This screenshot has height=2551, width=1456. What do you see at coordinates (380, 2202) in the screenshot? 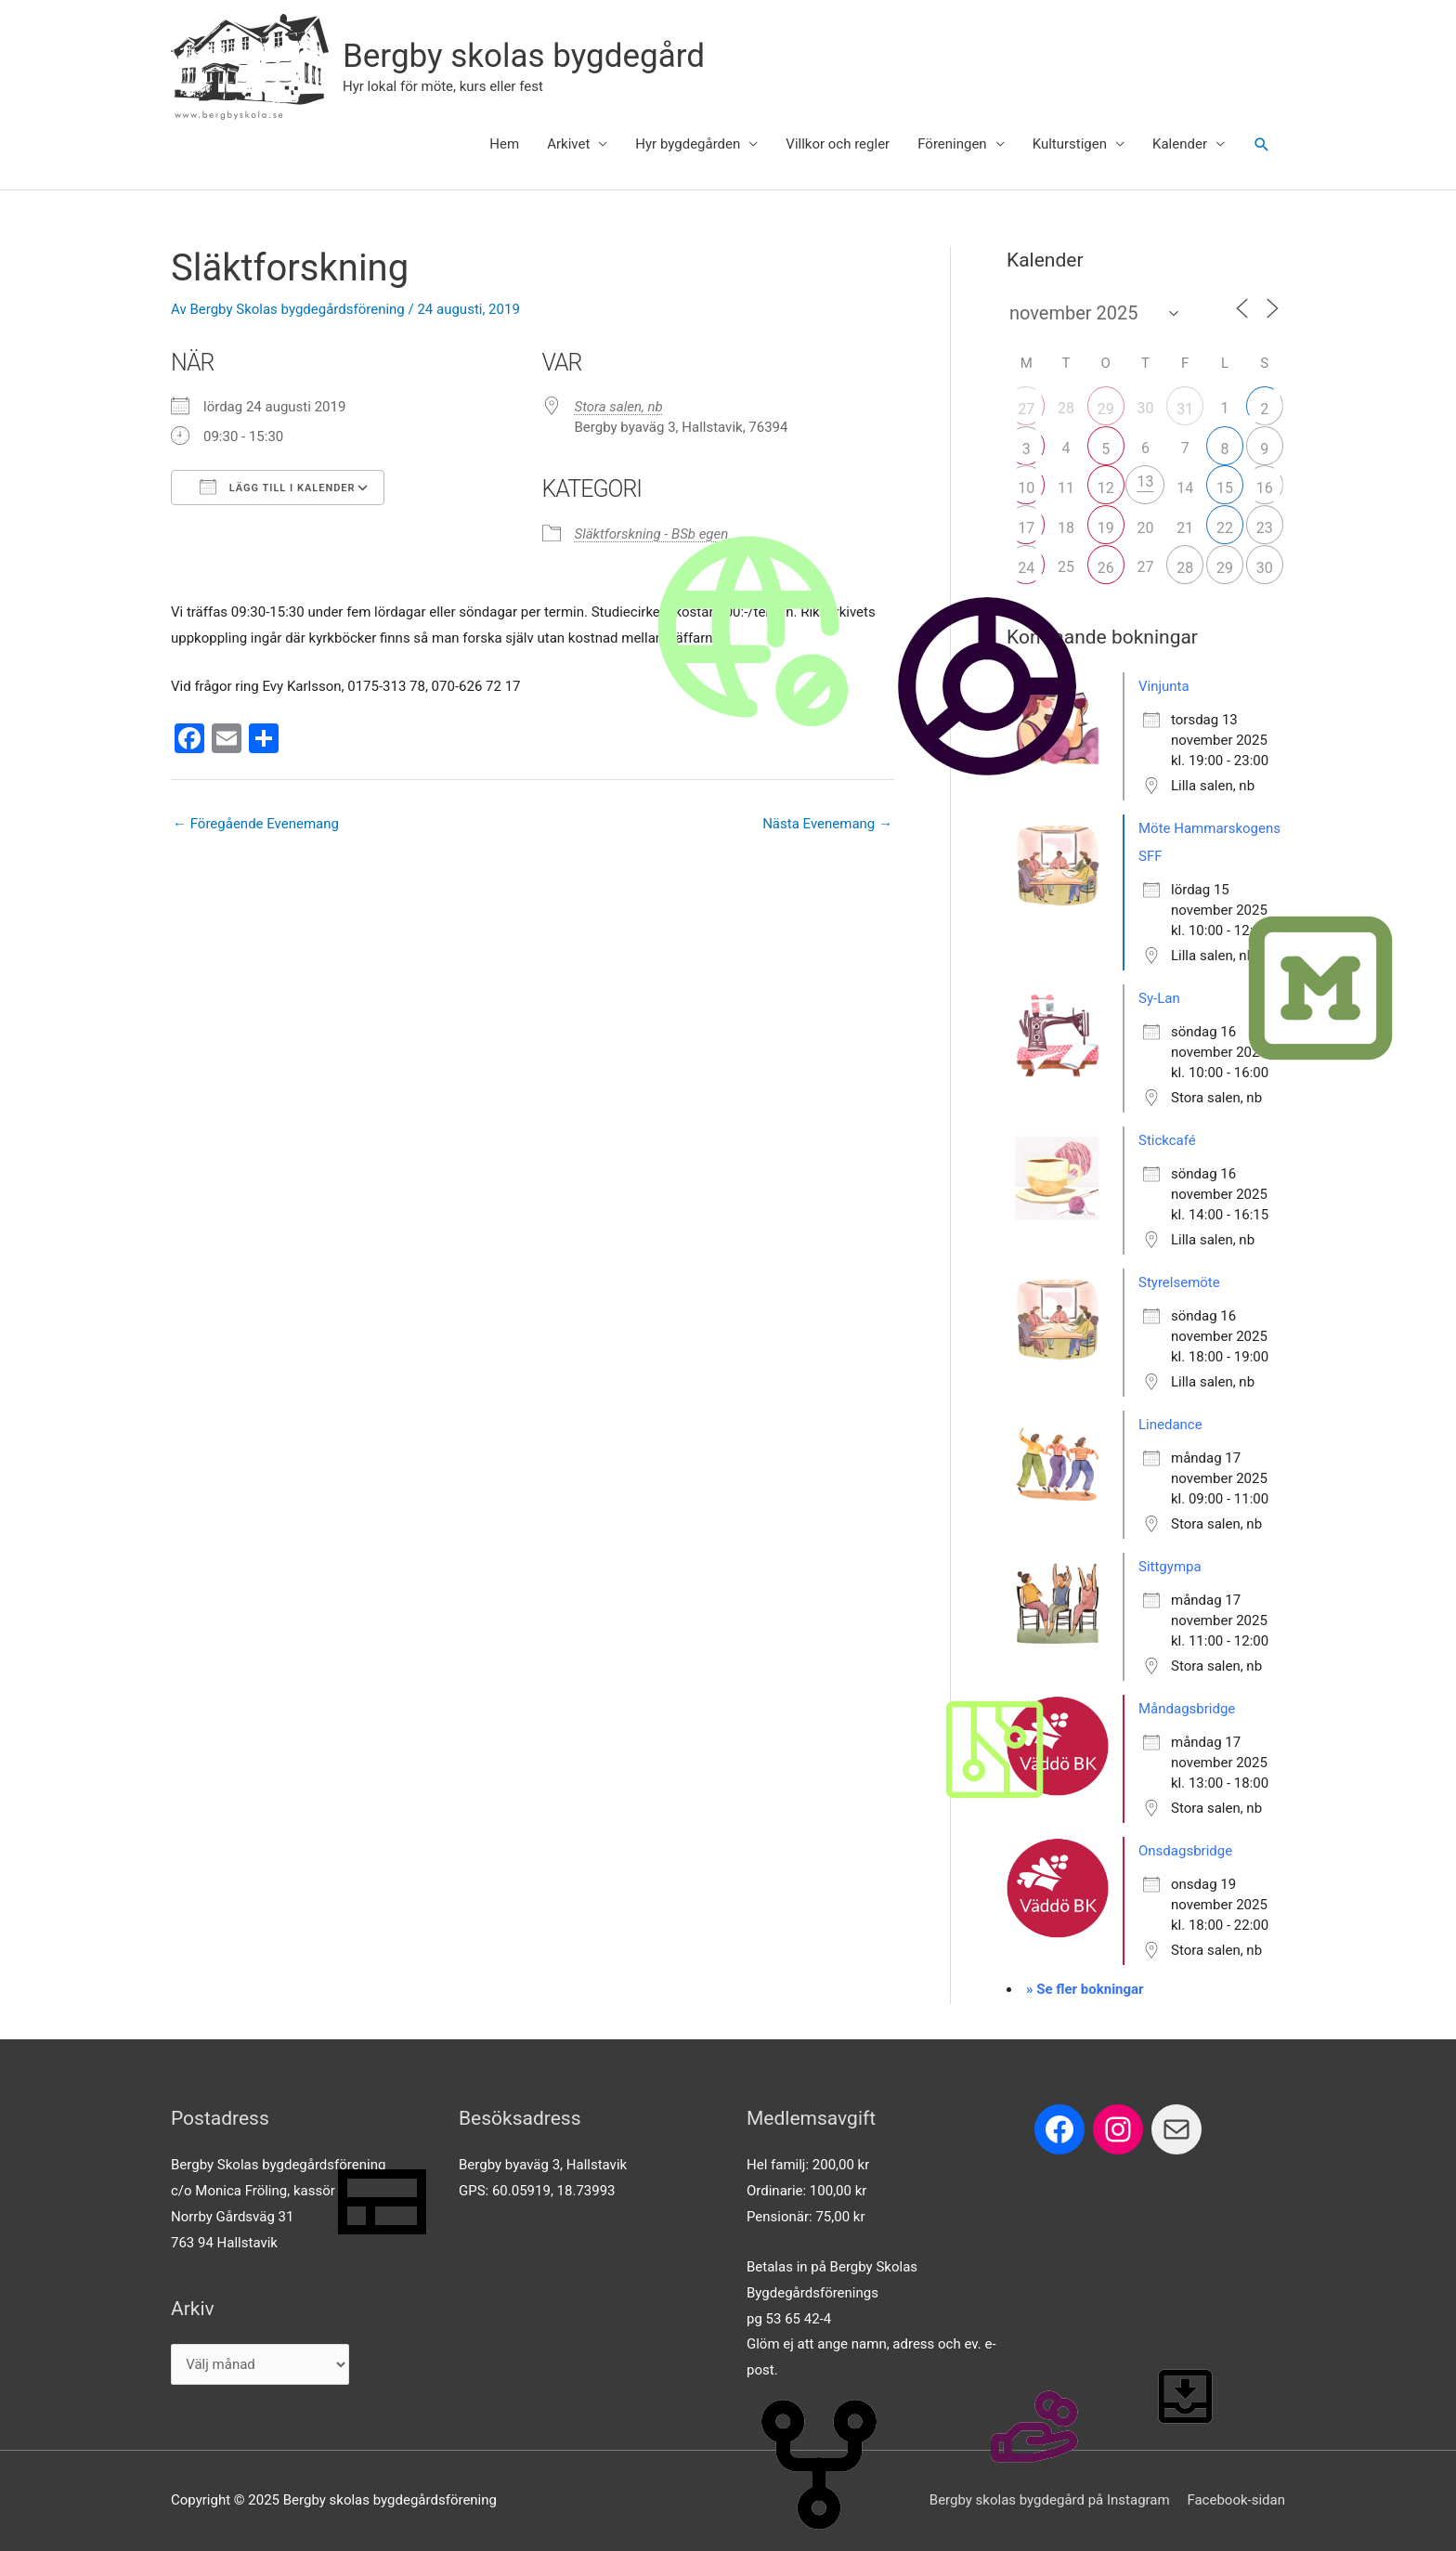
I see `switch to compact view layout` at bounding box center [380, 2202].